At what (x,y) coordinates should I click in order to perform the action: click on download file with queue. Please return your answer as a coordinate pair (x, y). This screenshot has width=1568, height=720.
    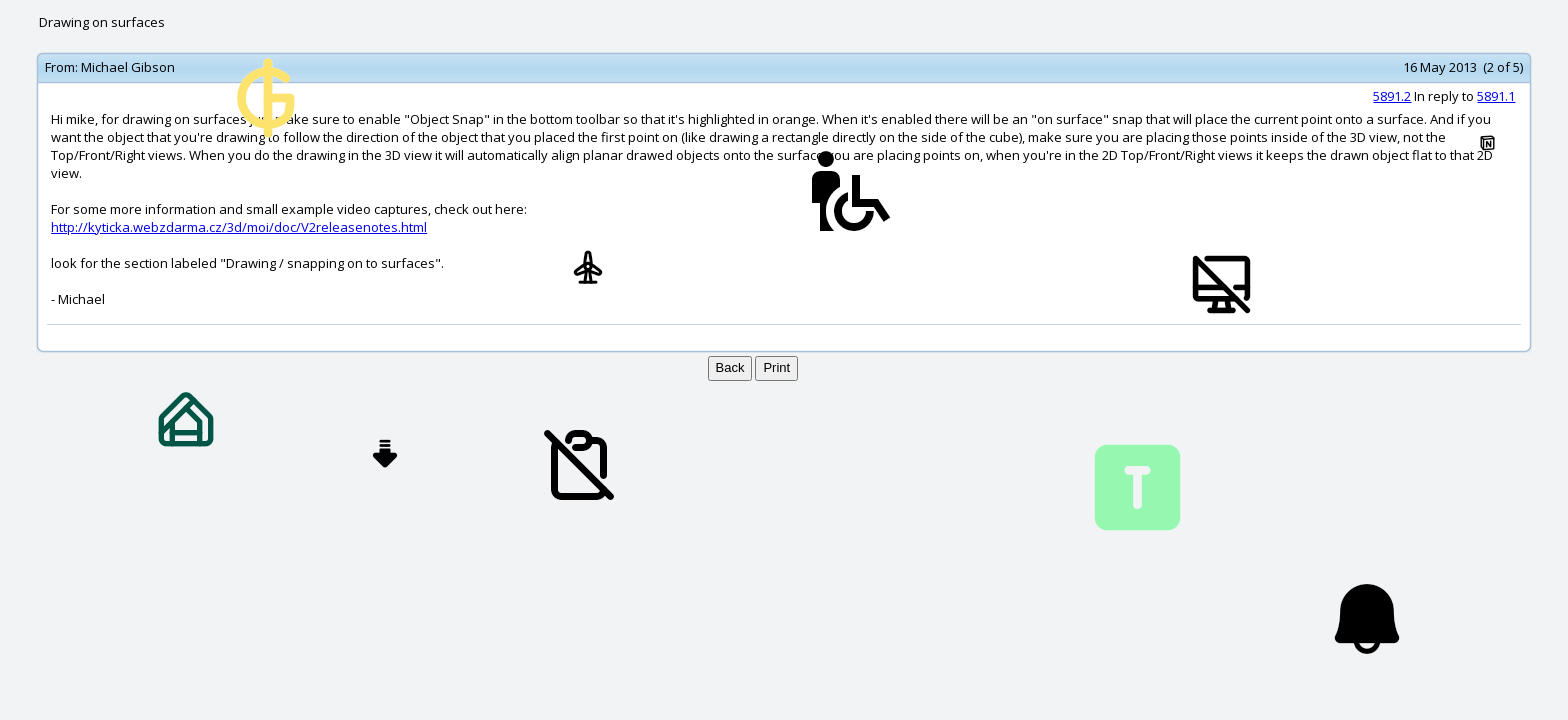
    Looking at the image, I should click on (385, 454).